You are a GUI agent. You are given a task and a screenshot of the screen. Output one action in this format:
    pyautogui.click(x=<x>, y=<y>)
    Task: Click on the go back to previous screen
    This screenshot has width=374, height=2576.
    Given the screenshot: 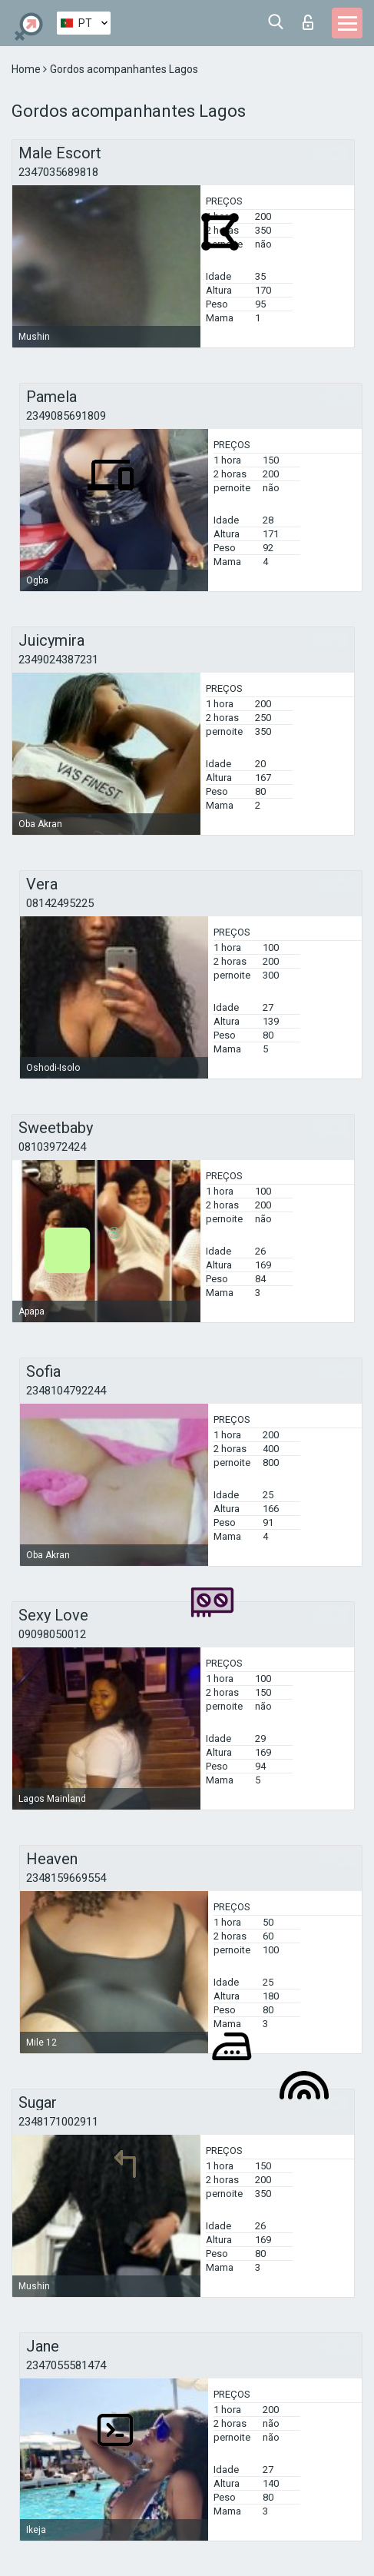 What is the action you would take?
    pyautogui.click(x=126, y=2164)
    